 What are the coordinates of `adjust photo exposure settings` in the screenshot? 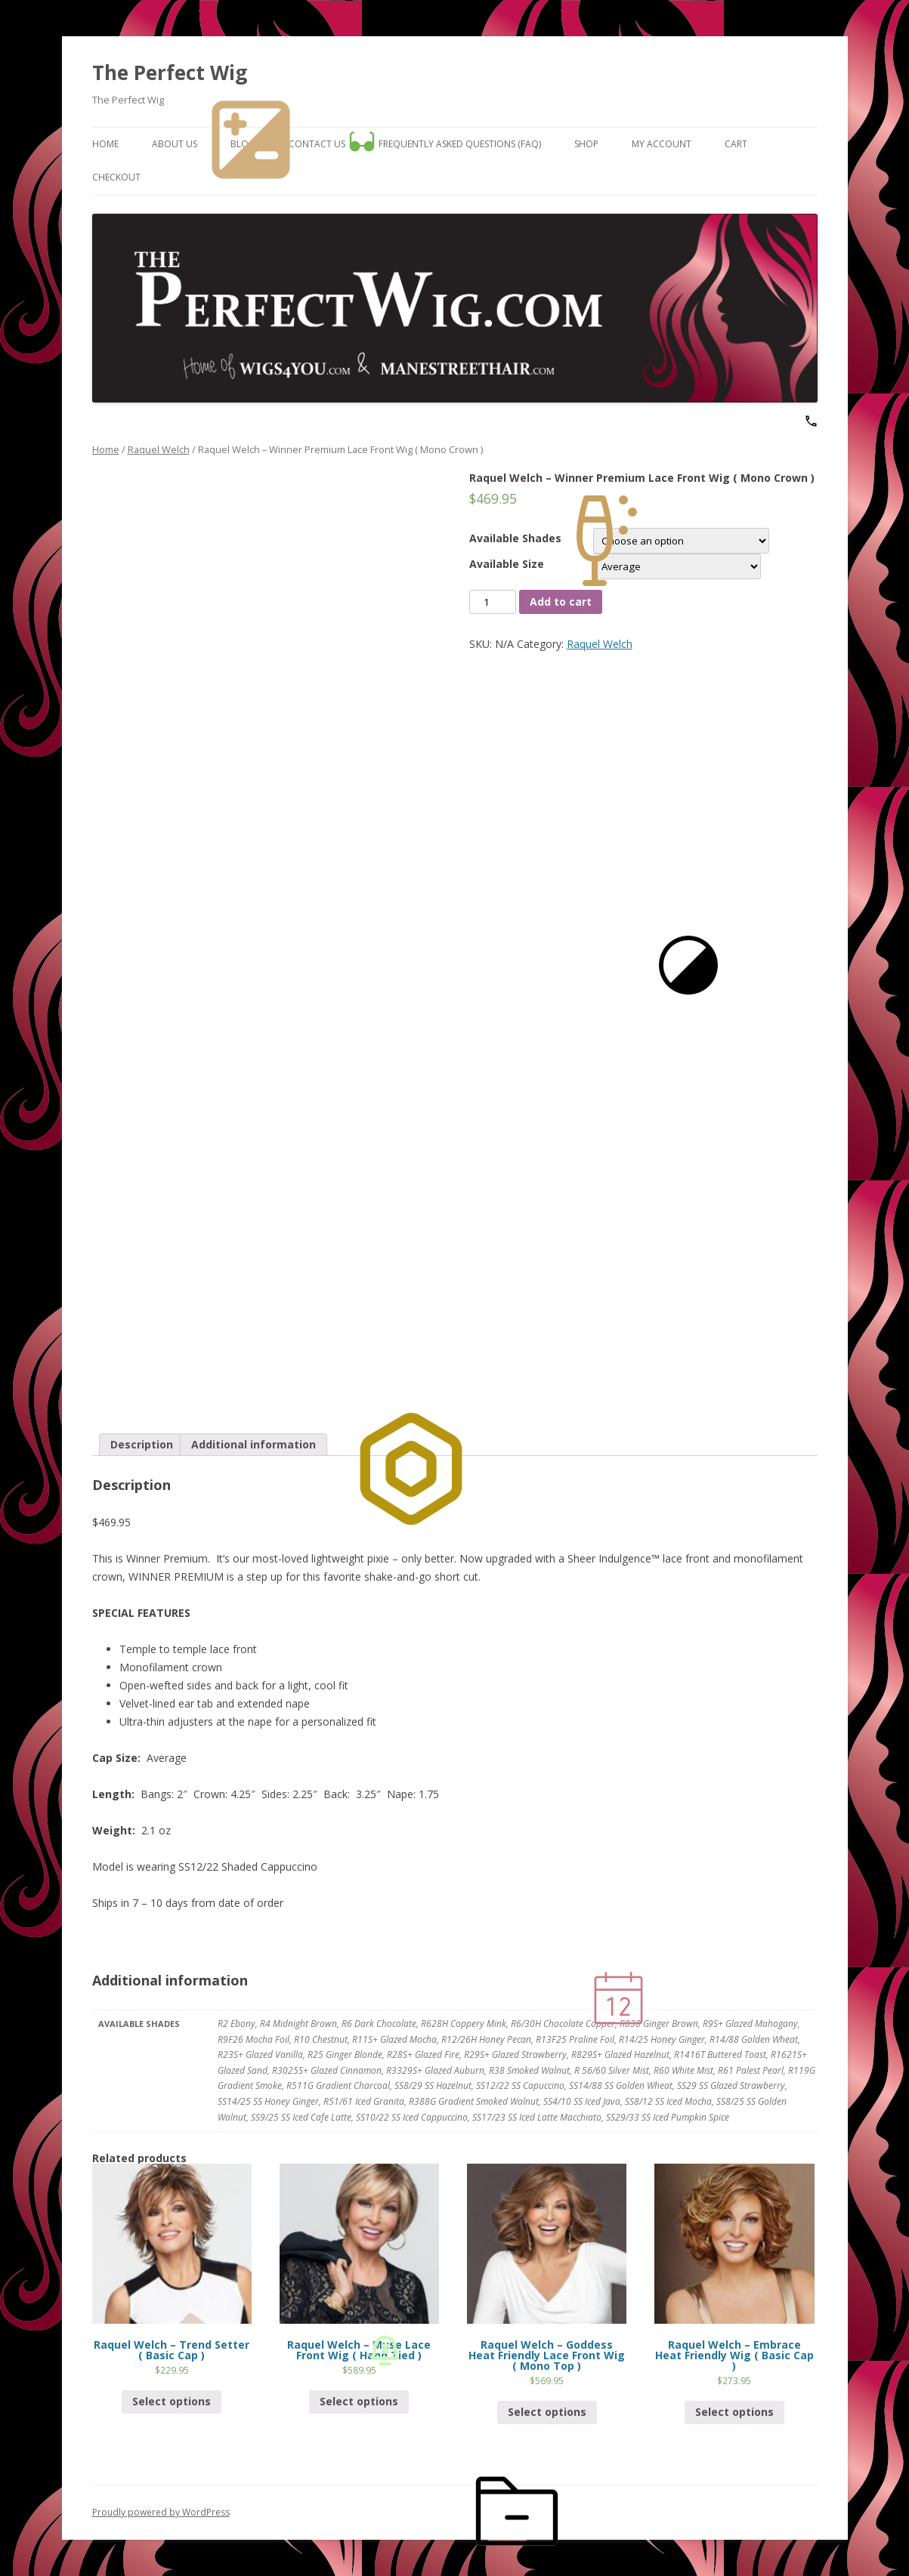 It's located at (251, 140).